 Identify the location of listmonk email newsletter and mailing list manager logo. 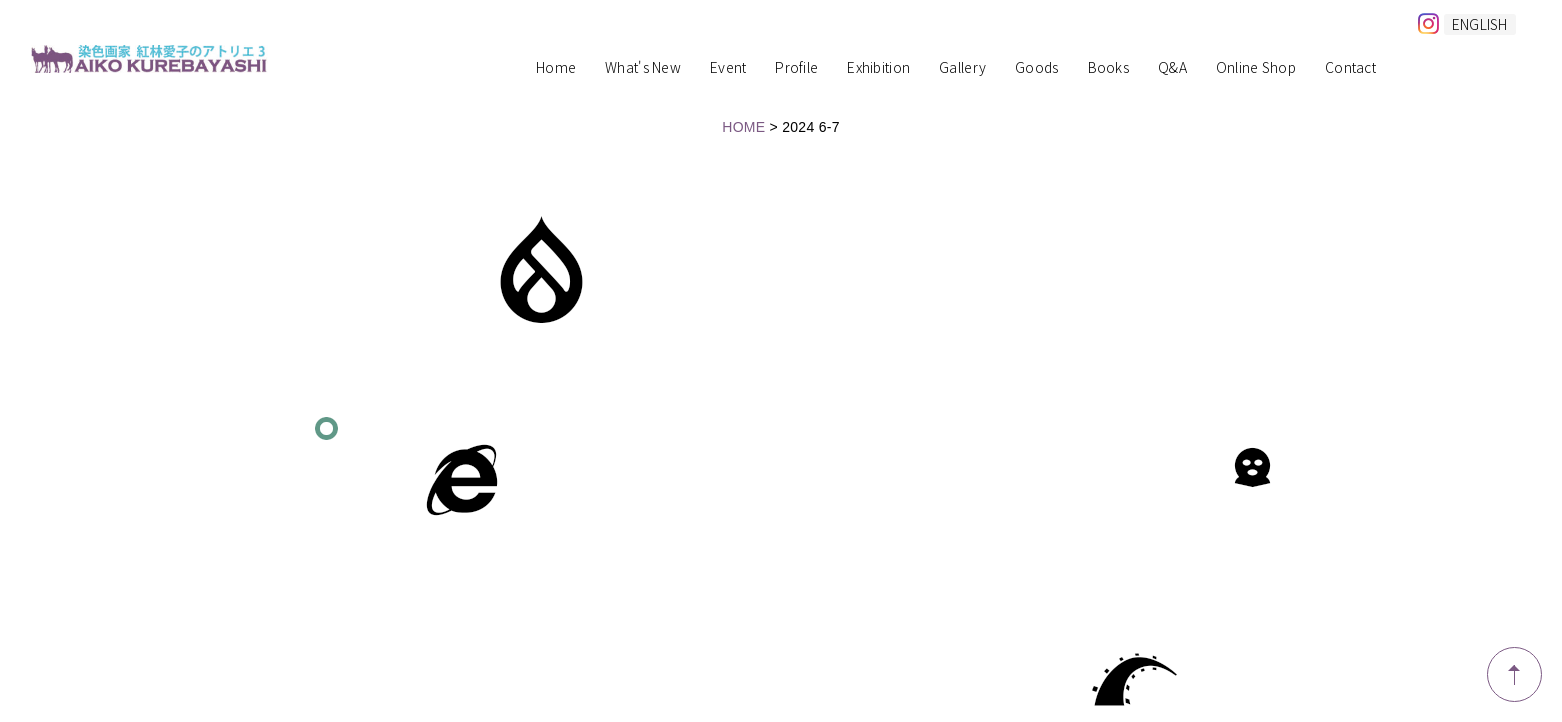
(326, 428).